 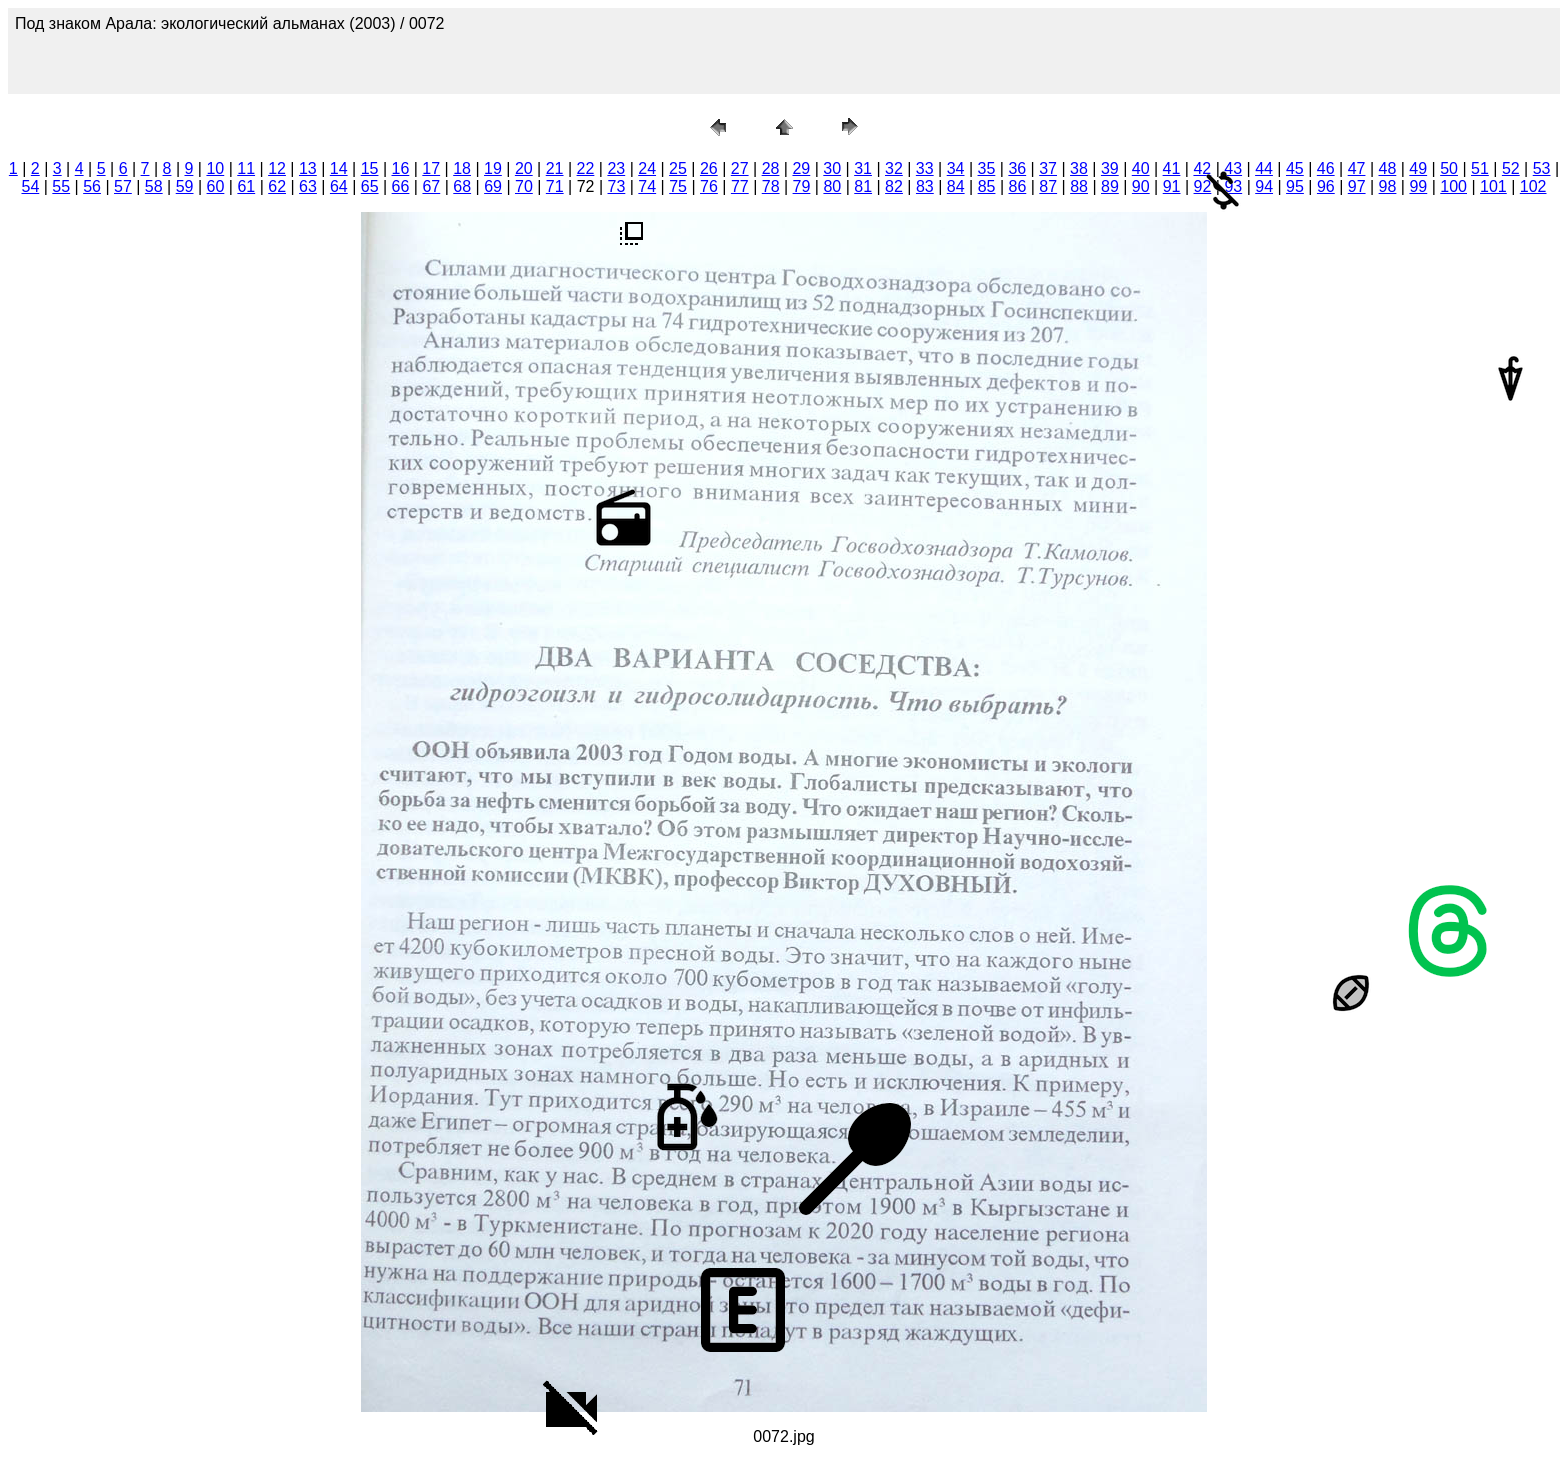 What do you see at coordinates (855, 1159) in the screenshot?
I see `access food or dining settings` at bounding box center [855, 1159].